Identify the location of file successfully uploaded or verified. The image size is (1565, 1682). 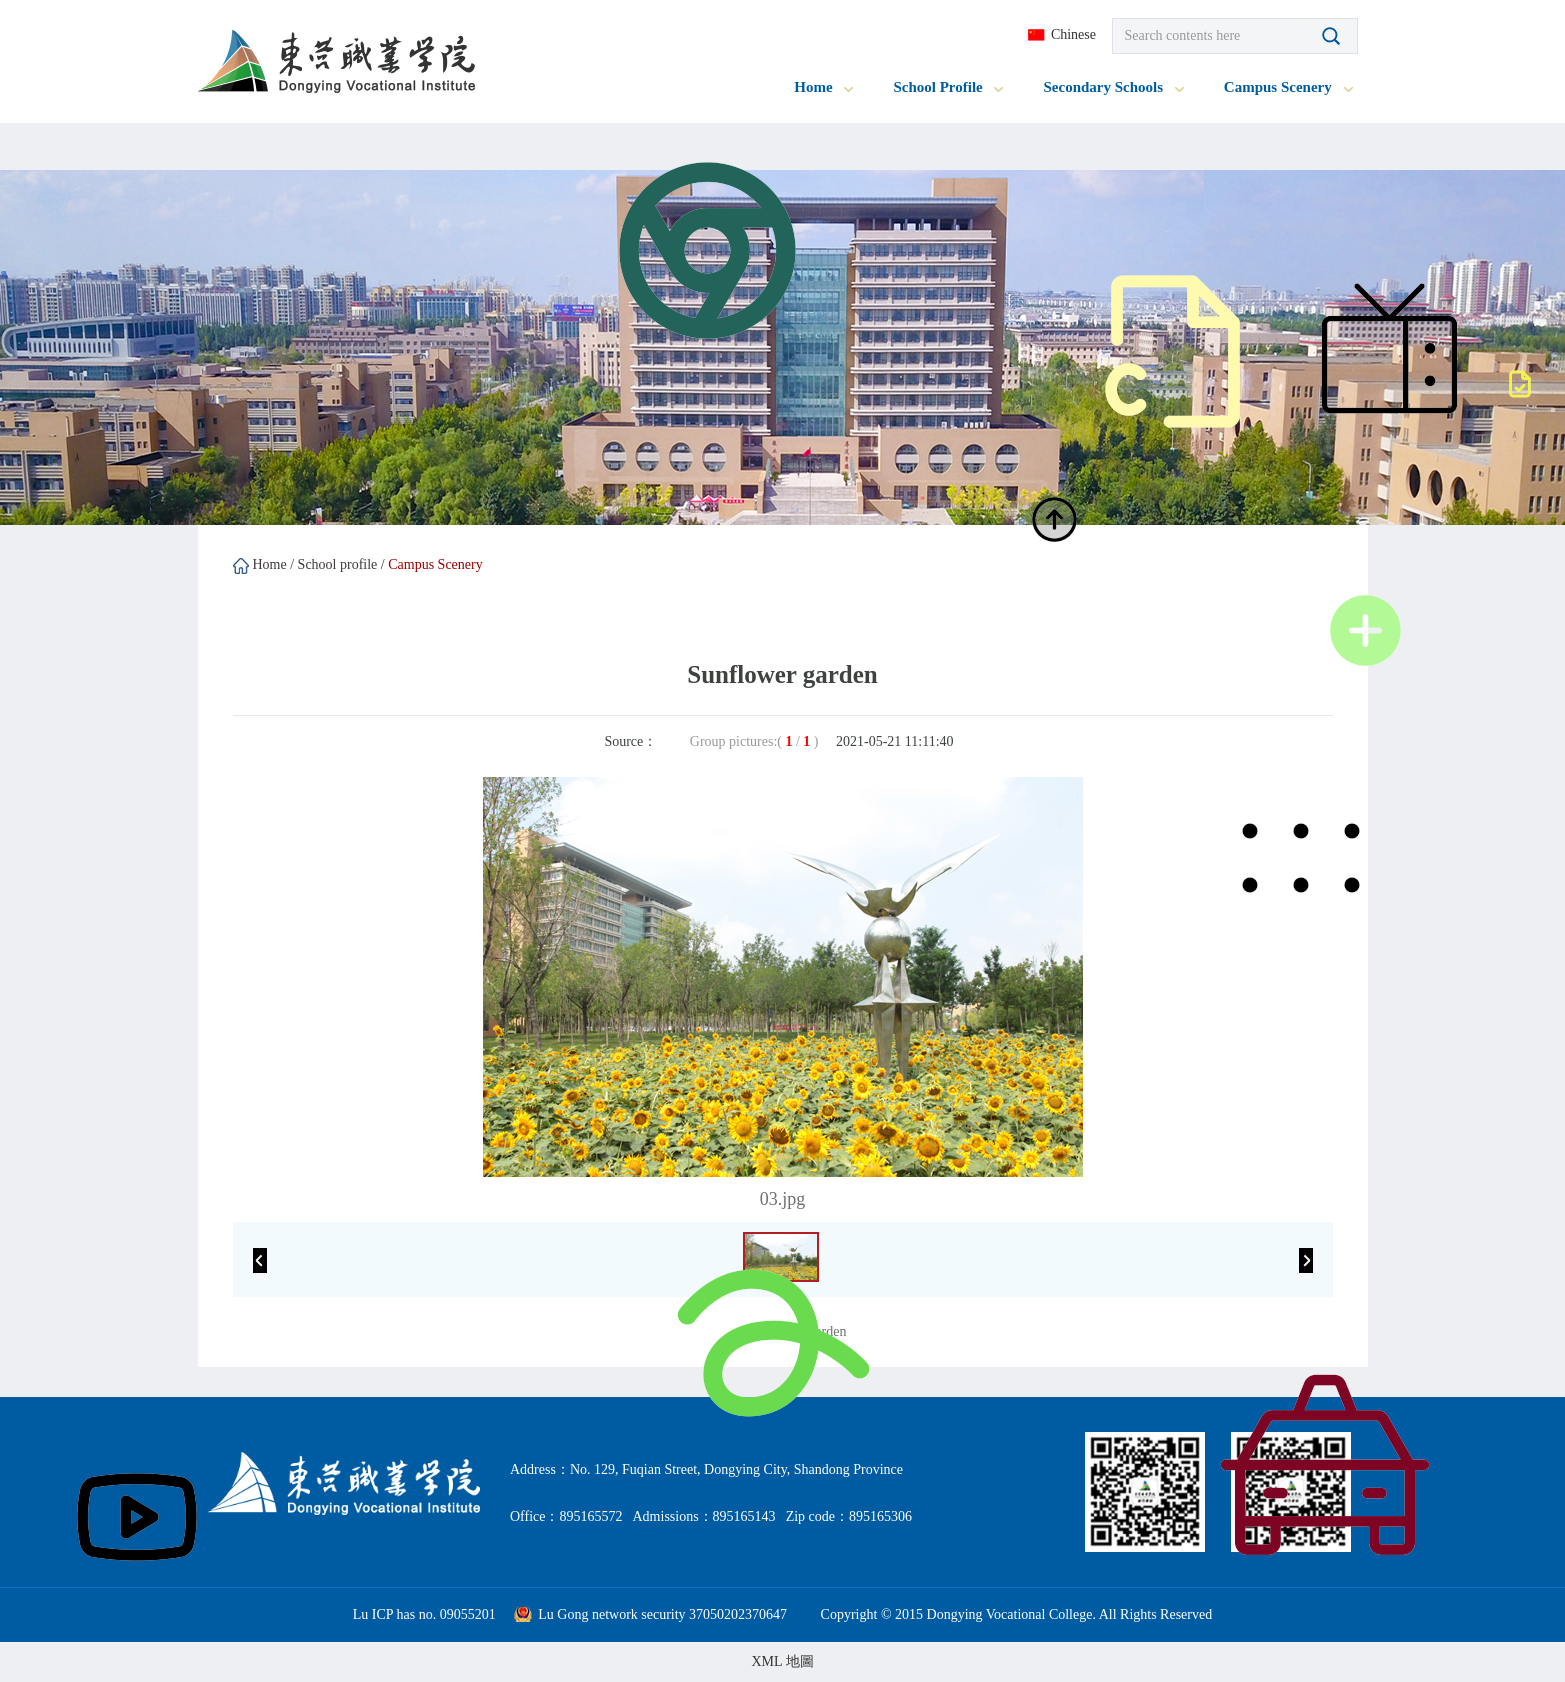
(1520, 384).